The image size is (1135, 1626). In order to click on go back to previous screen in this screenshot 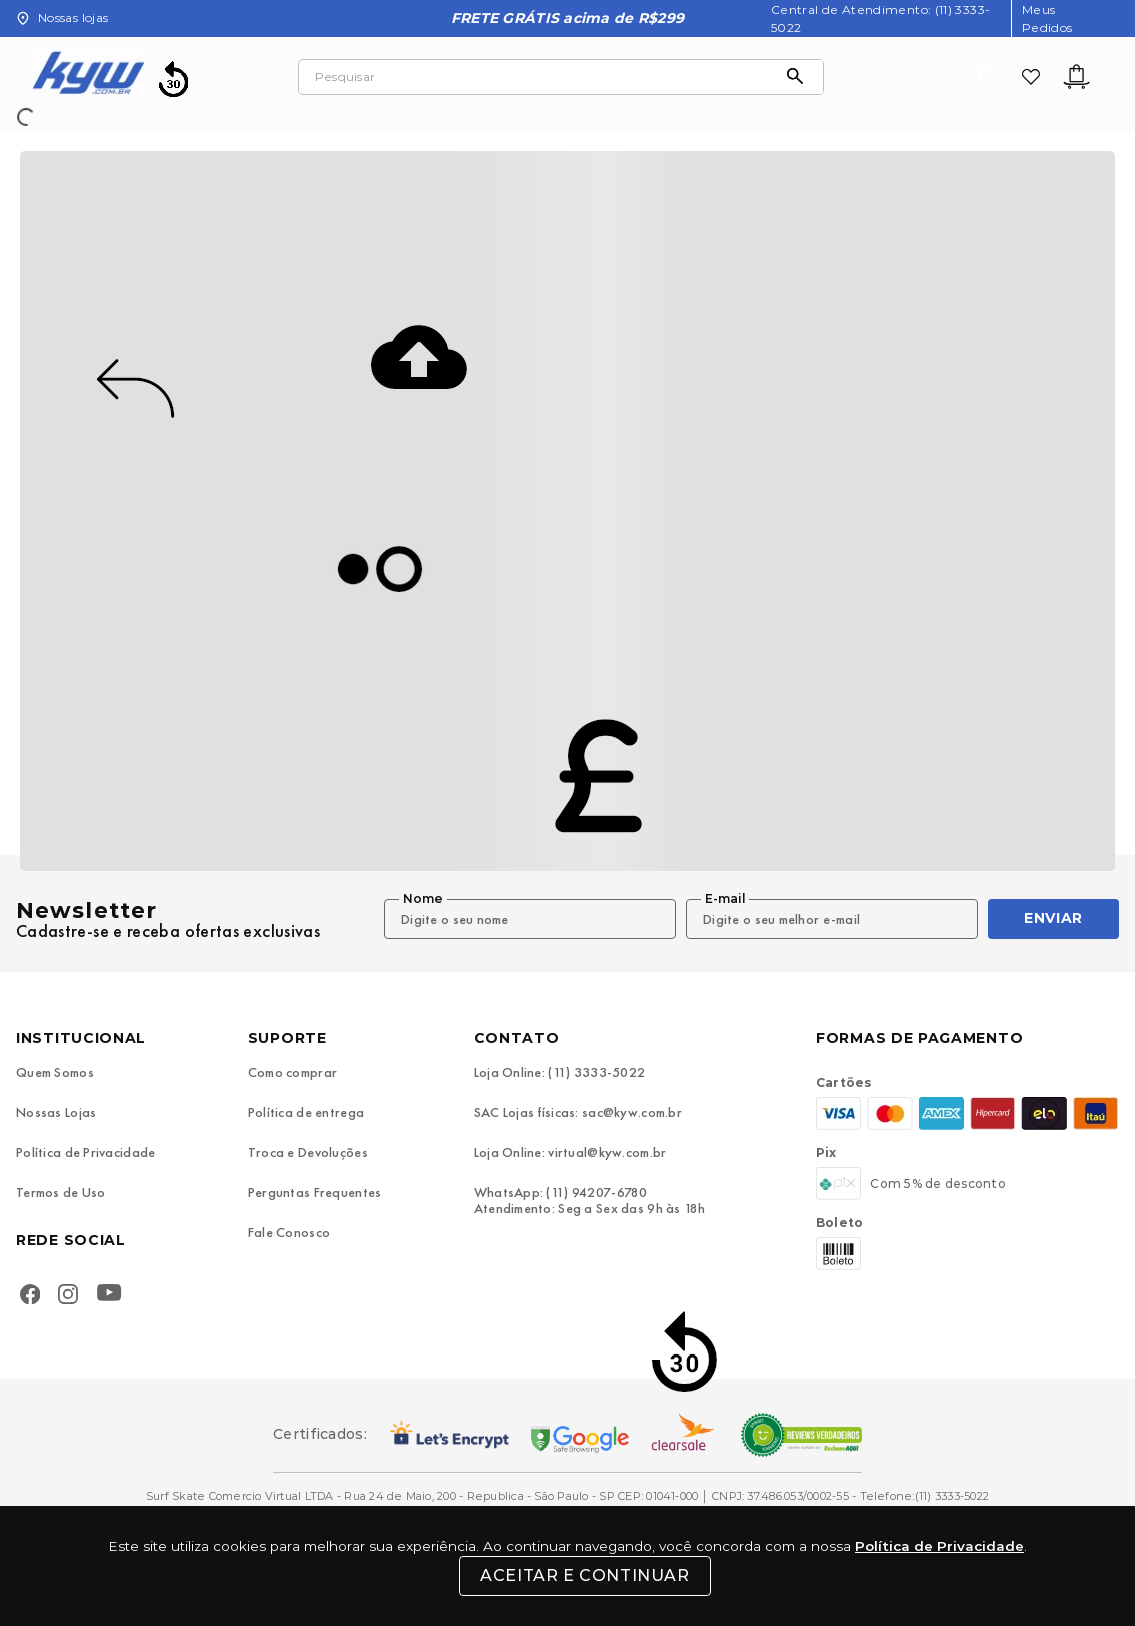, I will do `click(135, 388)`.